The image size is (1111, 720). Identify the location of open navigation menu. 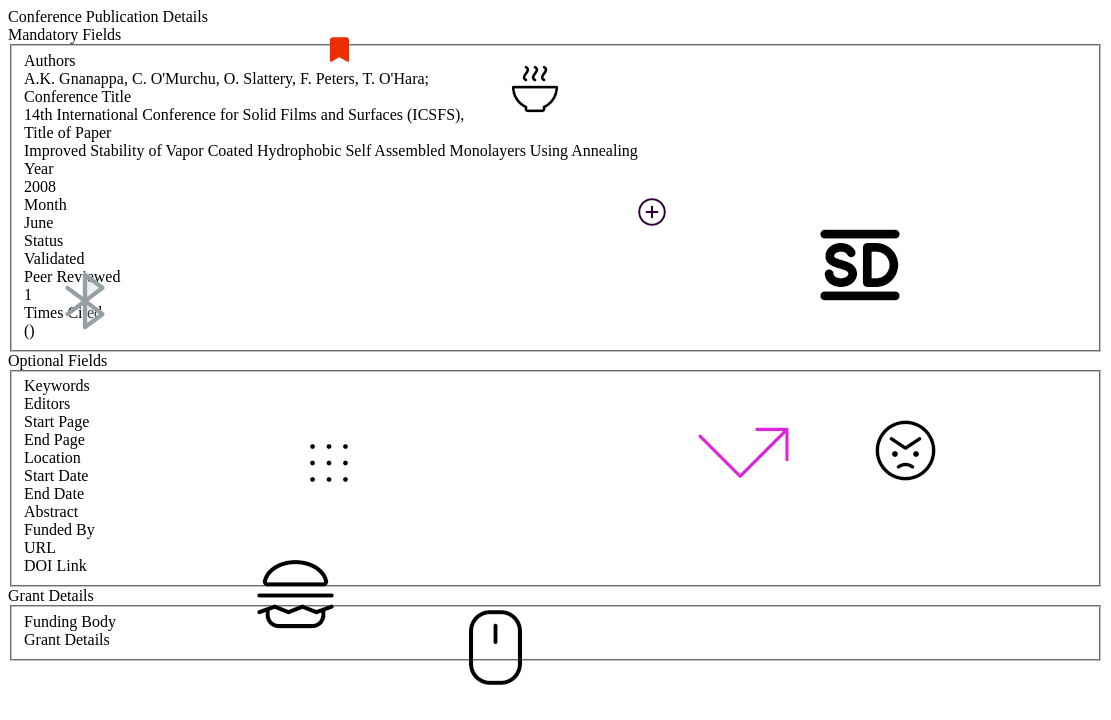
(295, 595).